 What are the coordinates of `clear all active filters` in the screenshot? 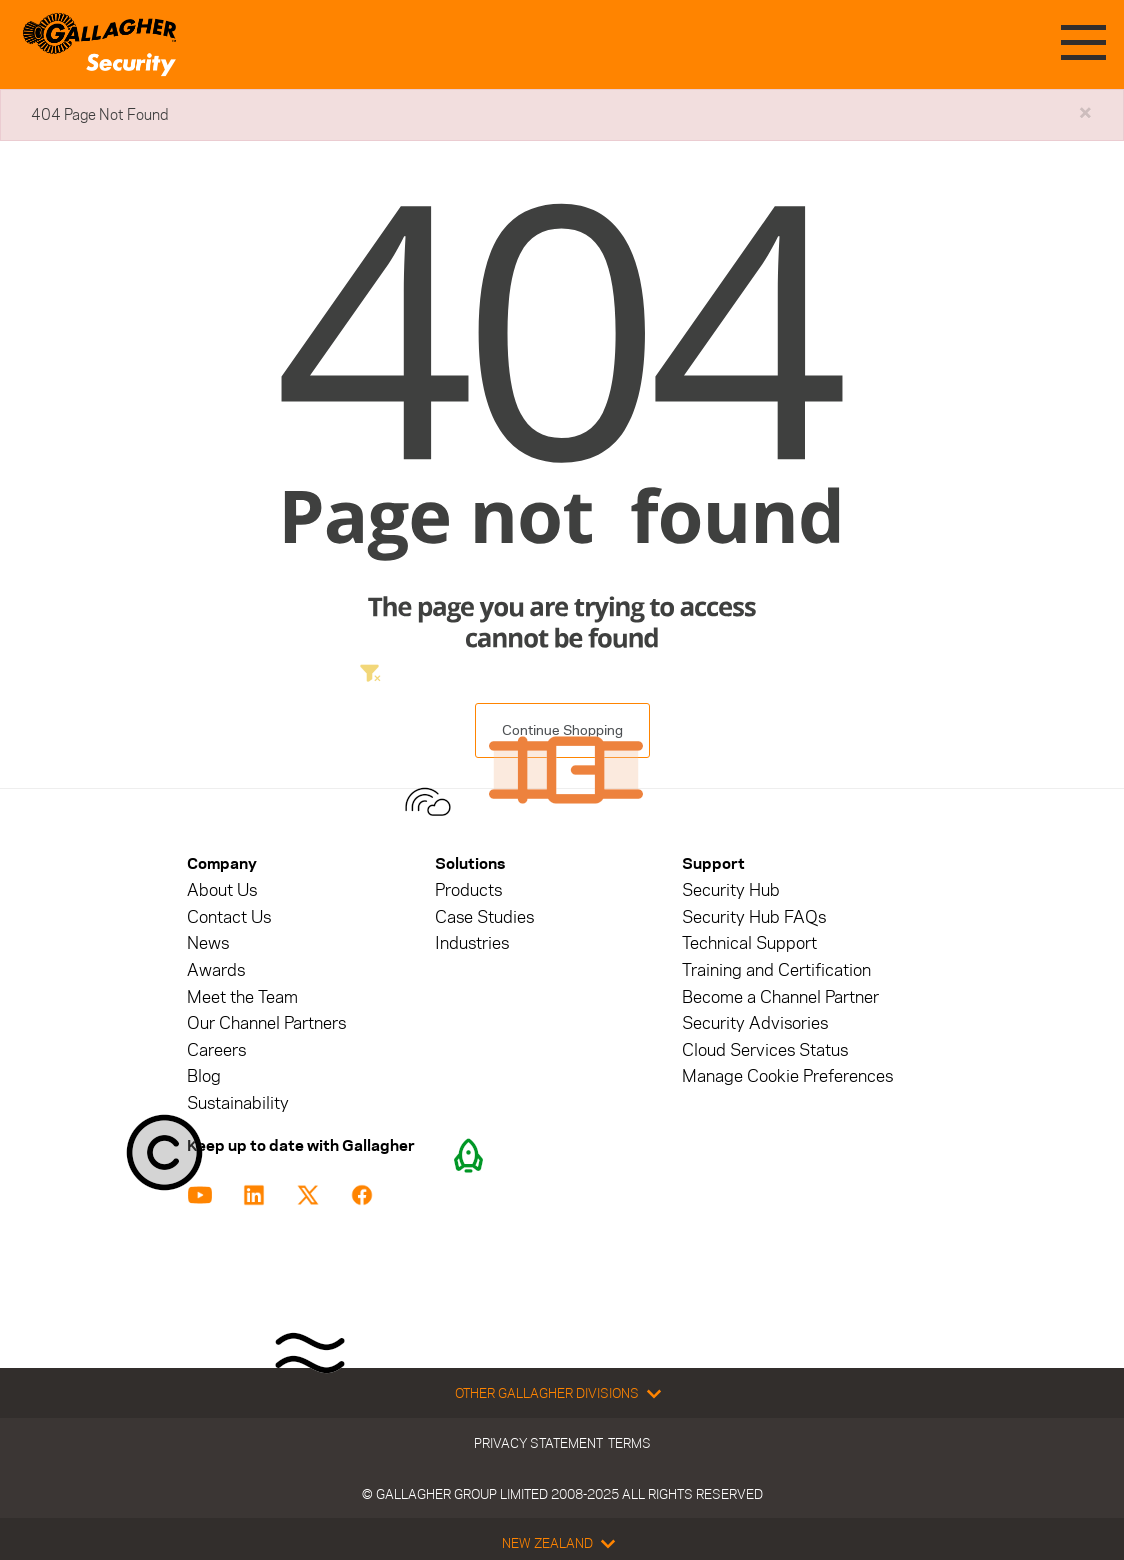 It's located at (369, 672).